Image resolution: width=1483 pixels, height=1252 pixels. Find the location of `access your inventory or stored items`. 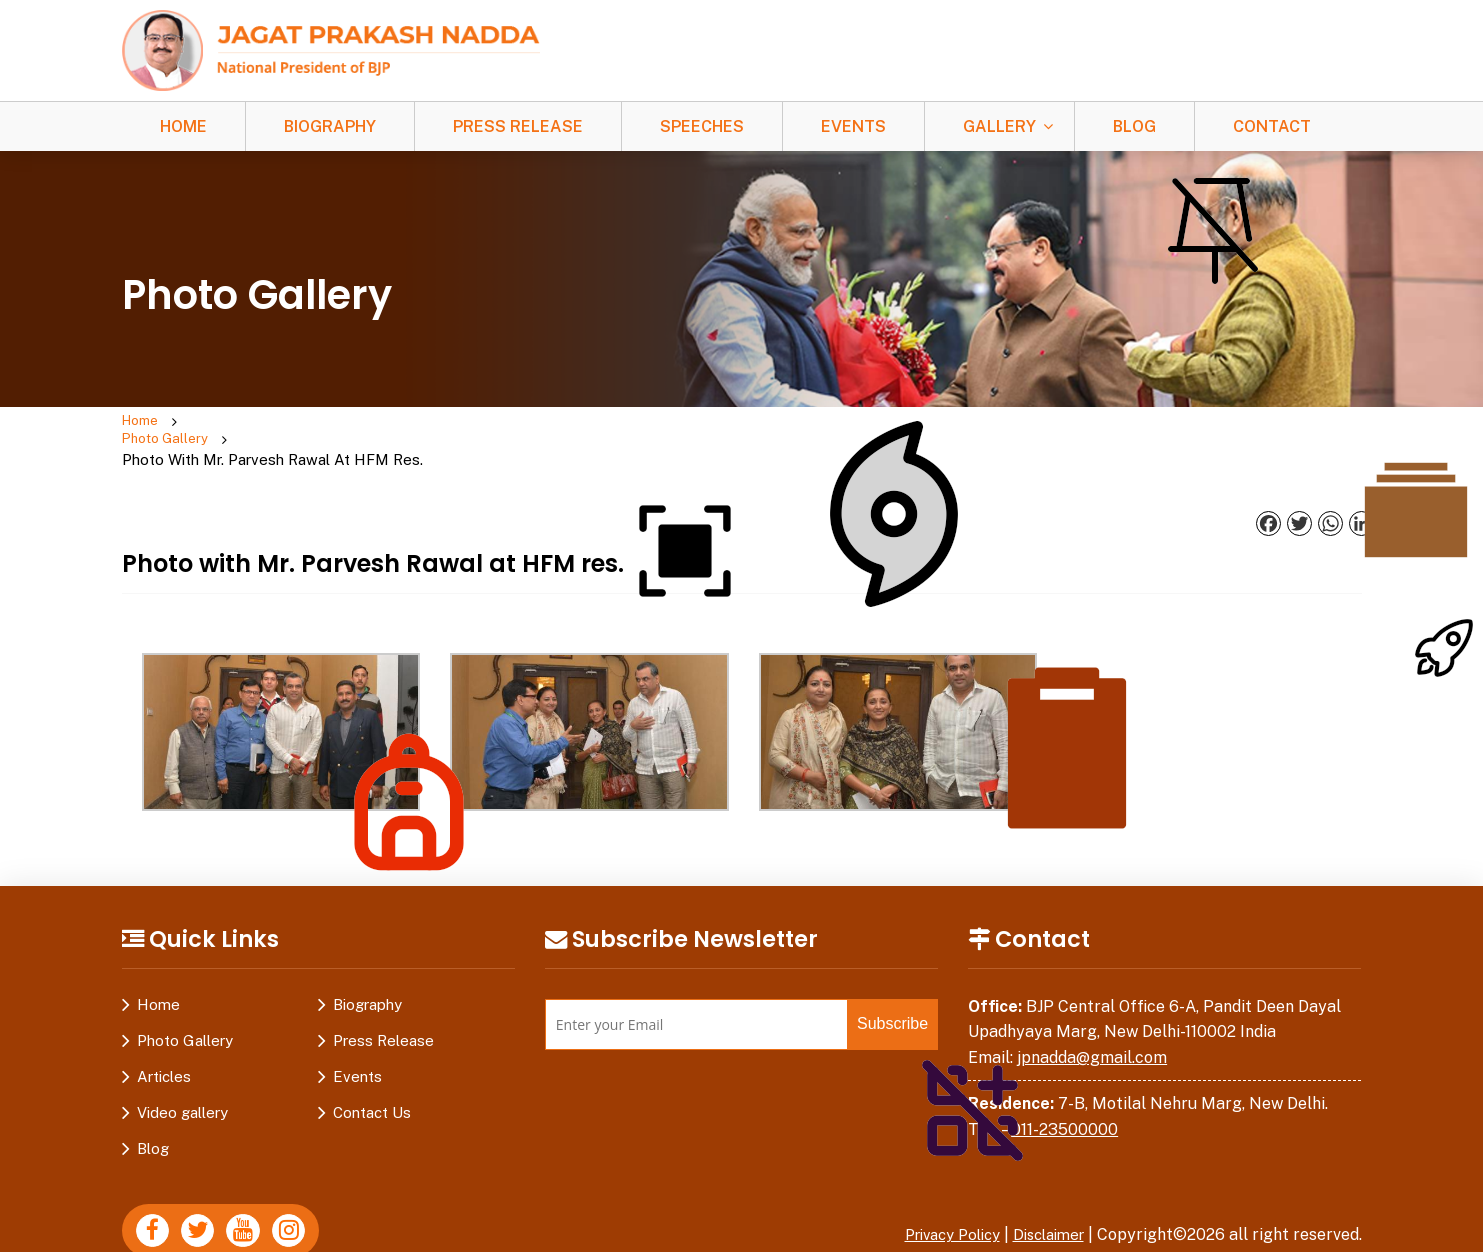

access your inventory or stored items is located at coordinates (409, 802).